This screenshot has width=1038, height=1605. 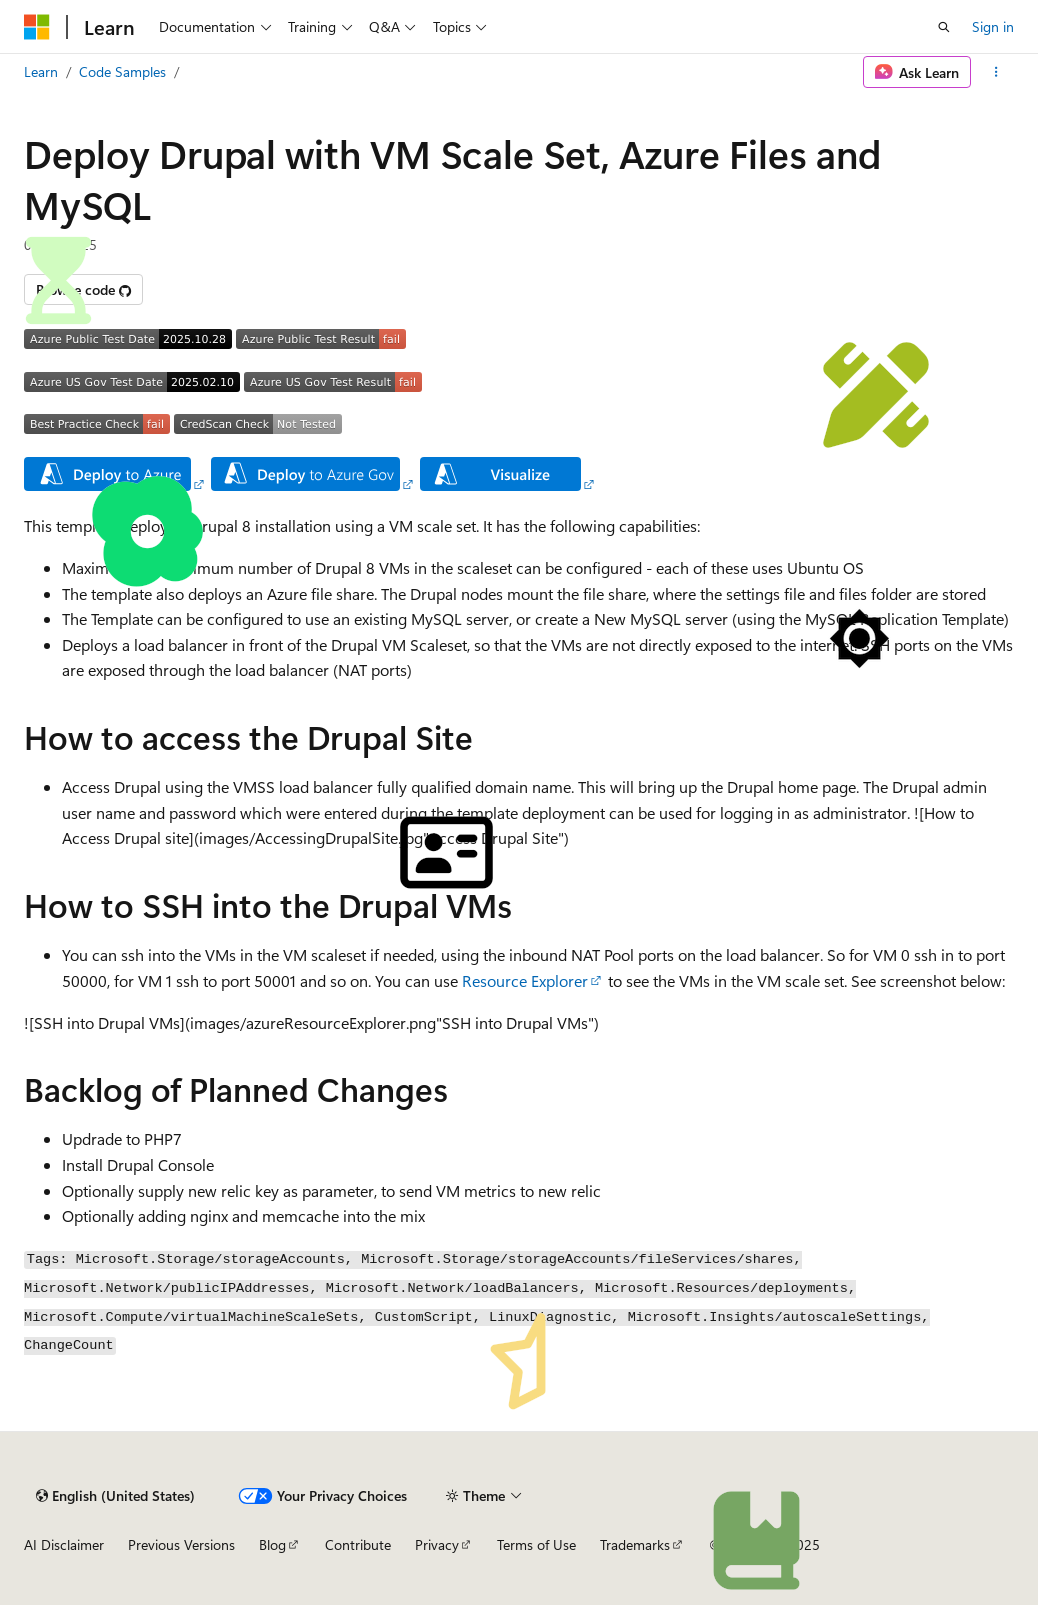 What do you see at coordinates (446, 852) in the screenshot?
I see `view contact information` at bounding box center [446, 852].